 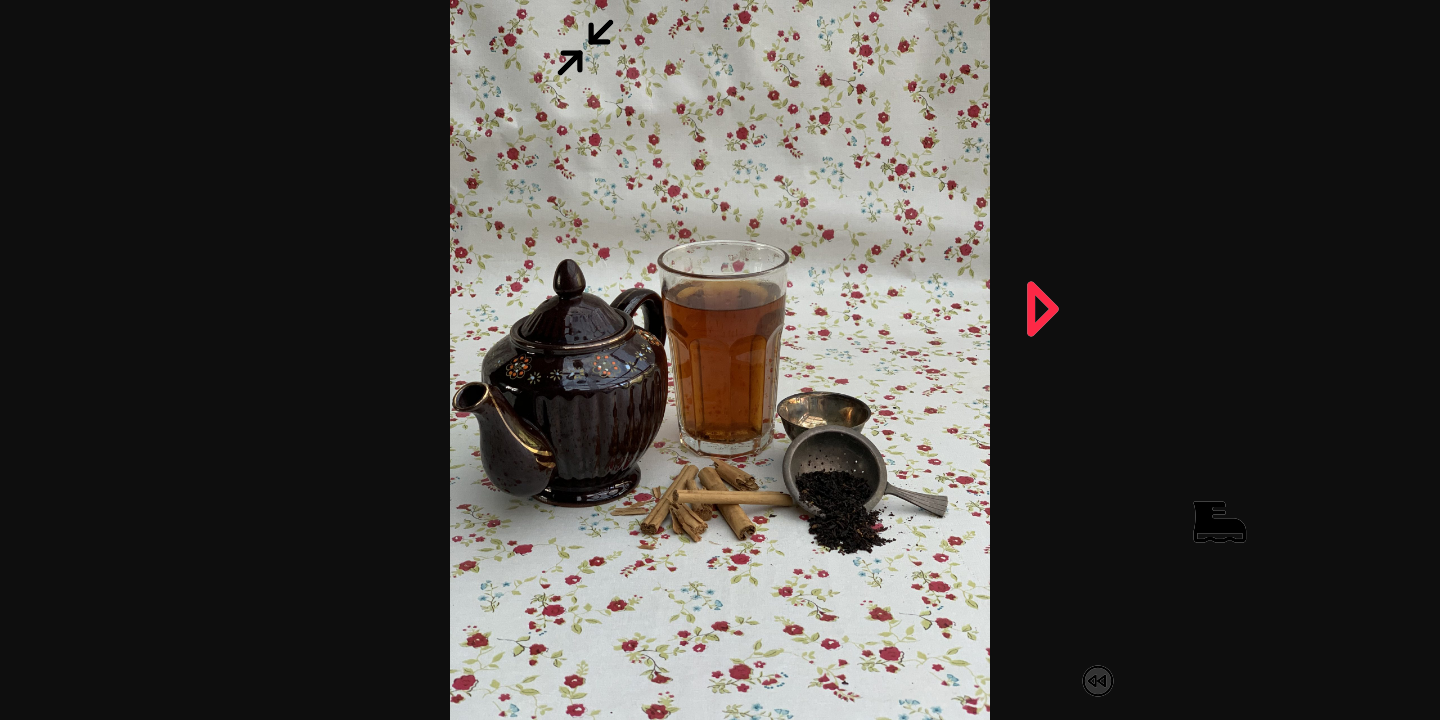 I want to click on navigate to the next item or screen, so click(x=1039, y=309).